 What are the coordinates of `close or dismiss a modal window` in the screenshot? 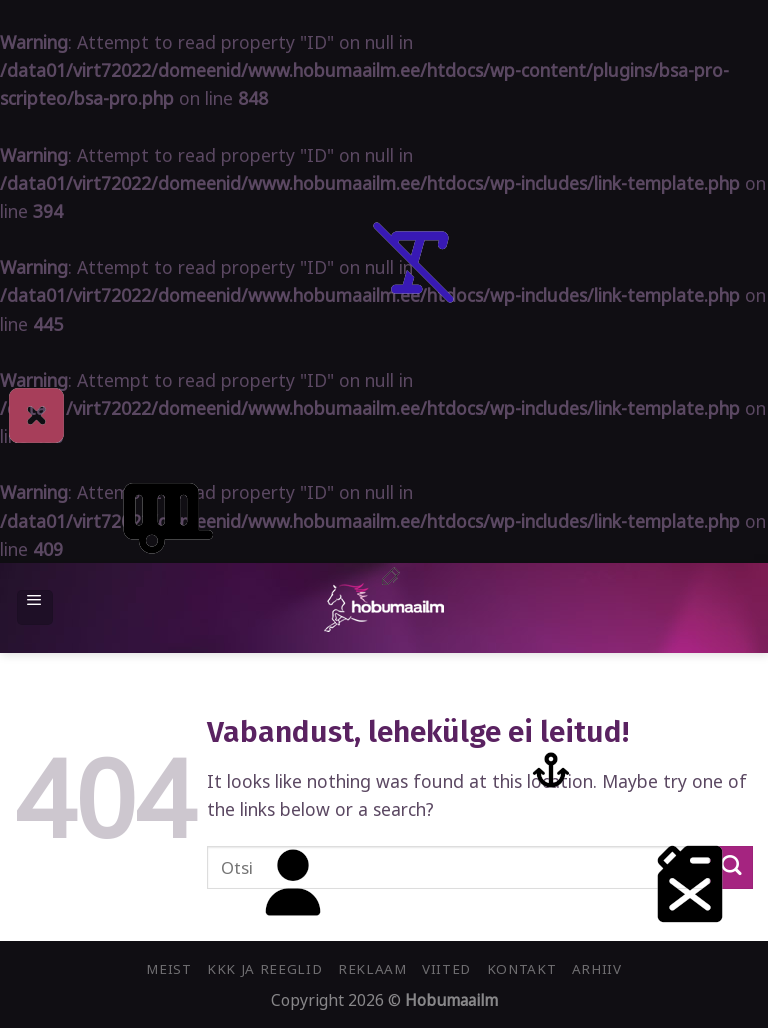 It's located at (36, 415).